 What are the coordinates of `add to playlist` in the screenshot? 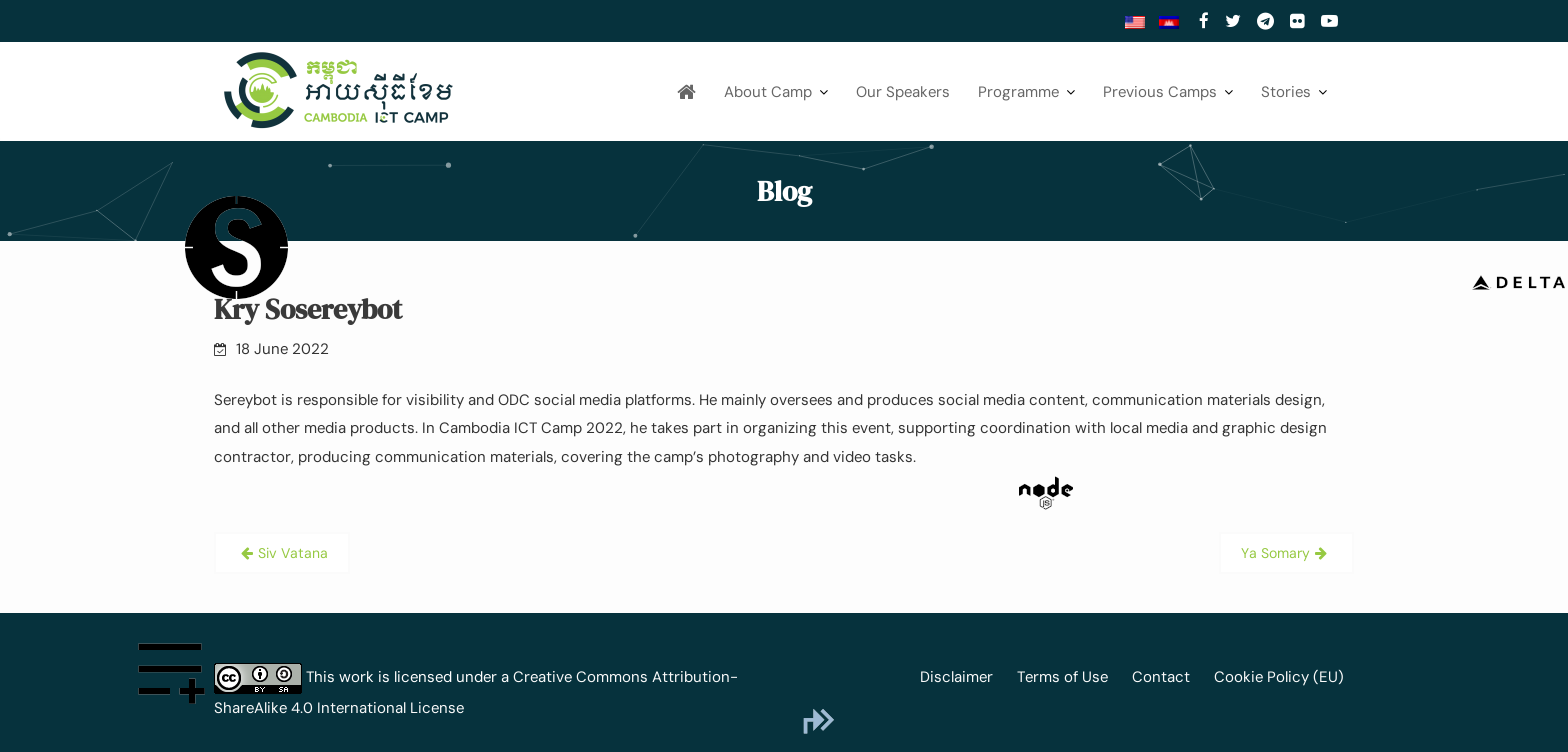 It's located at (170, 669).